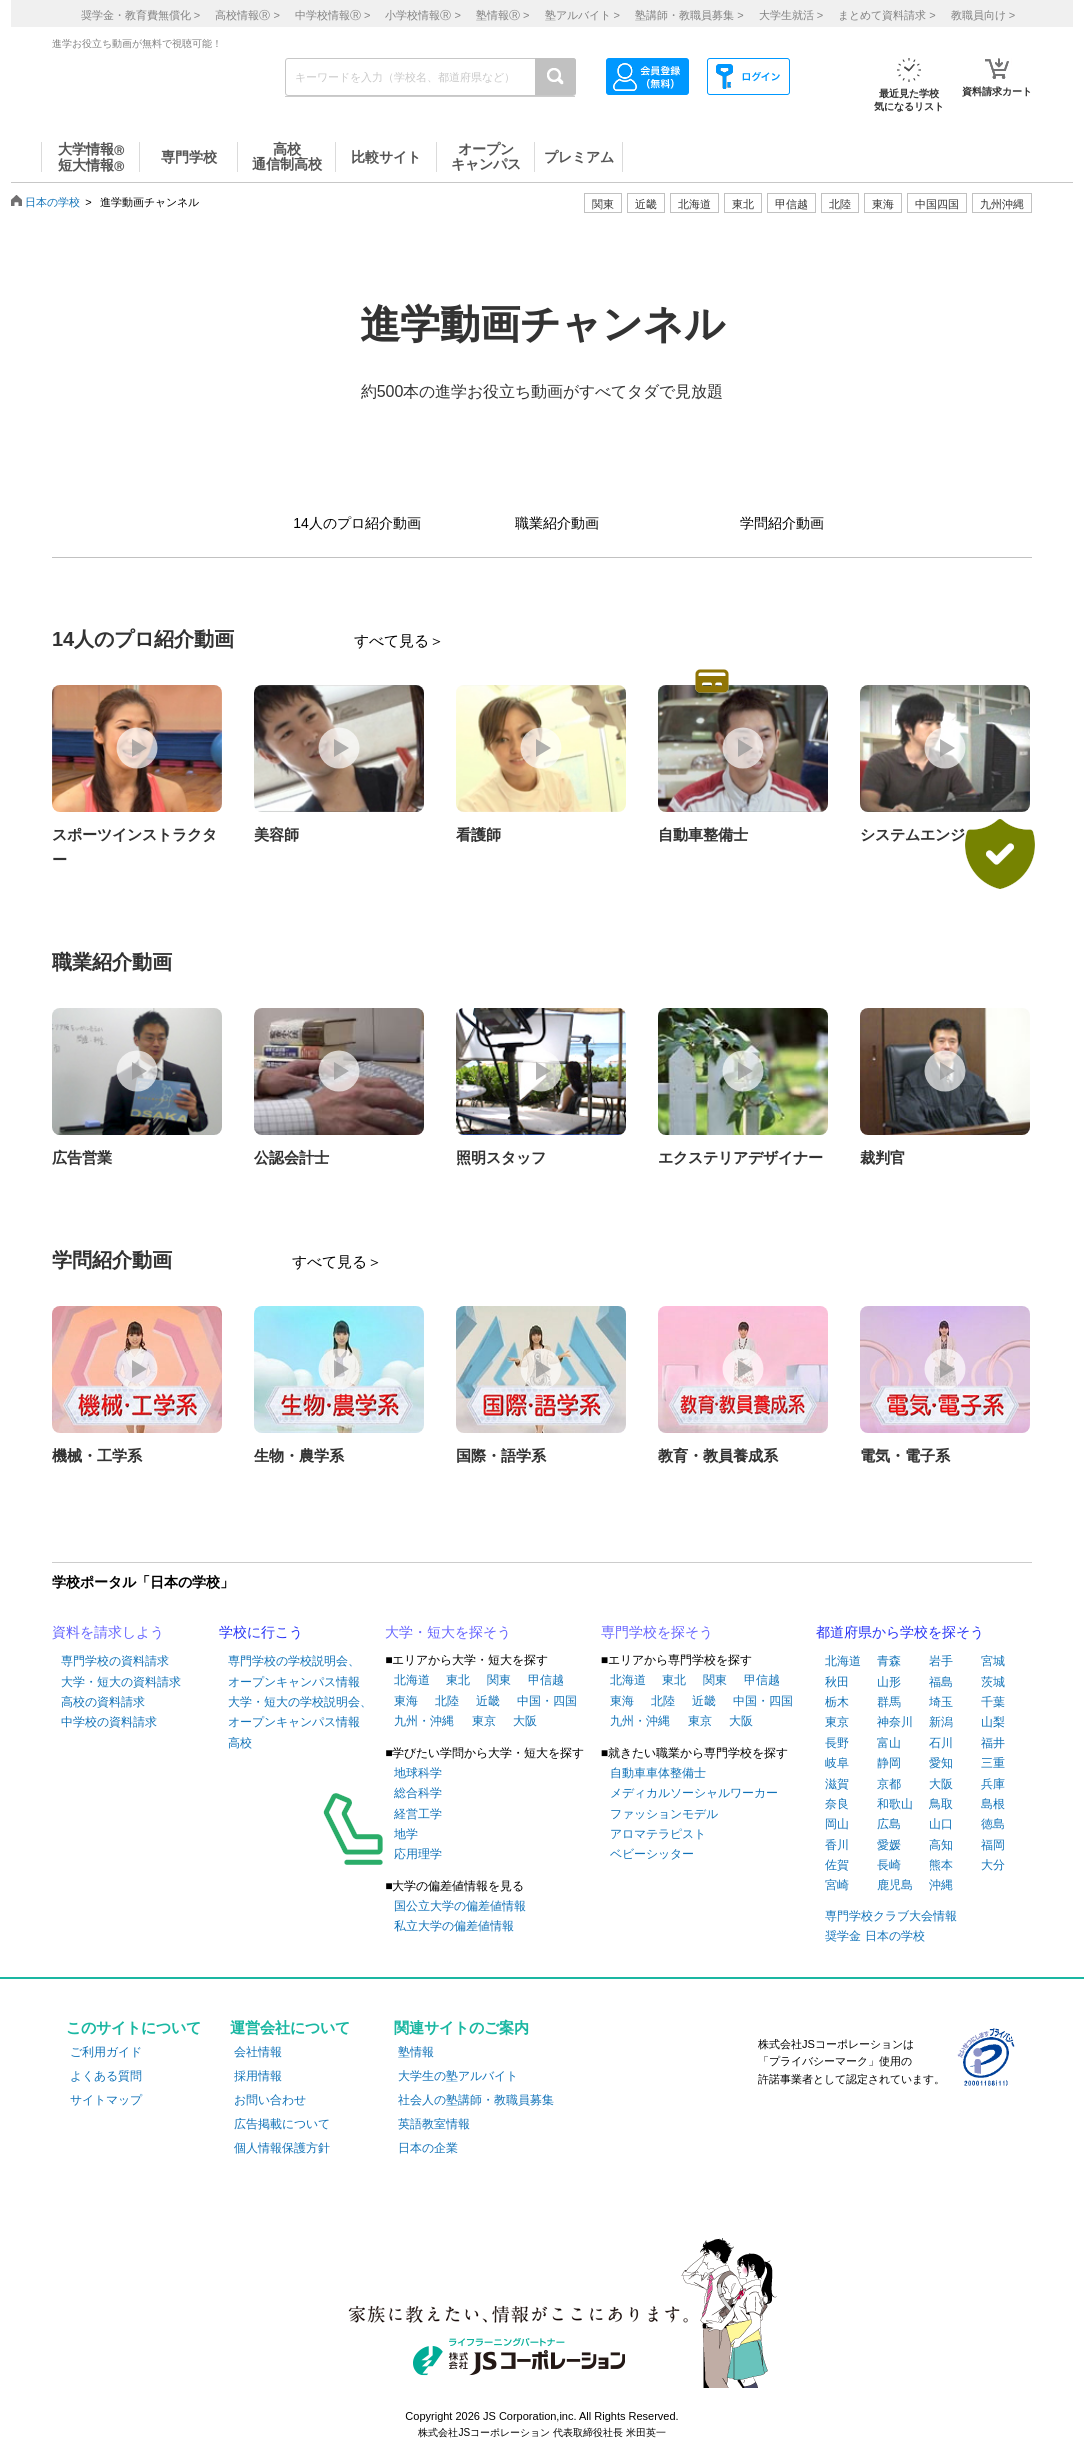 Image resolution: width=1084 pixels, height=2441 pixels. Describe the element at coordinates (1000, 854) in the screenshot. I see `indicates verified or secure status` at that location.